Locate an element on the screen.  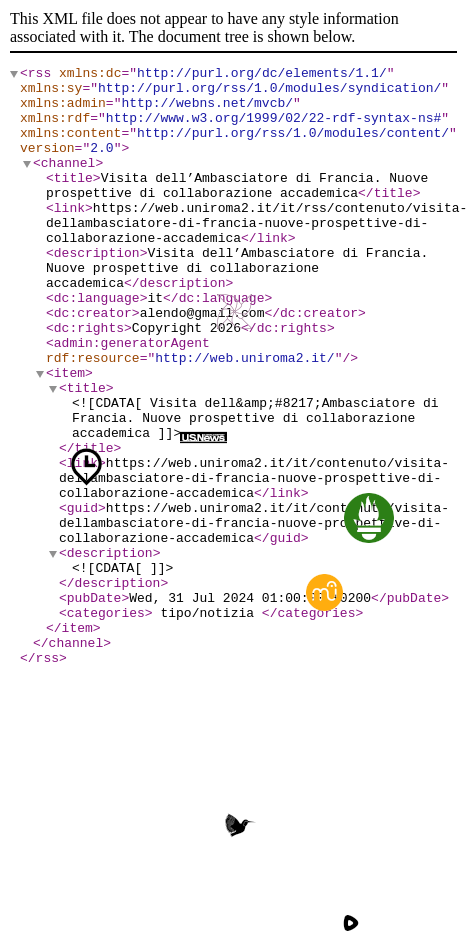
view location history is located at coordinates (86, 465).